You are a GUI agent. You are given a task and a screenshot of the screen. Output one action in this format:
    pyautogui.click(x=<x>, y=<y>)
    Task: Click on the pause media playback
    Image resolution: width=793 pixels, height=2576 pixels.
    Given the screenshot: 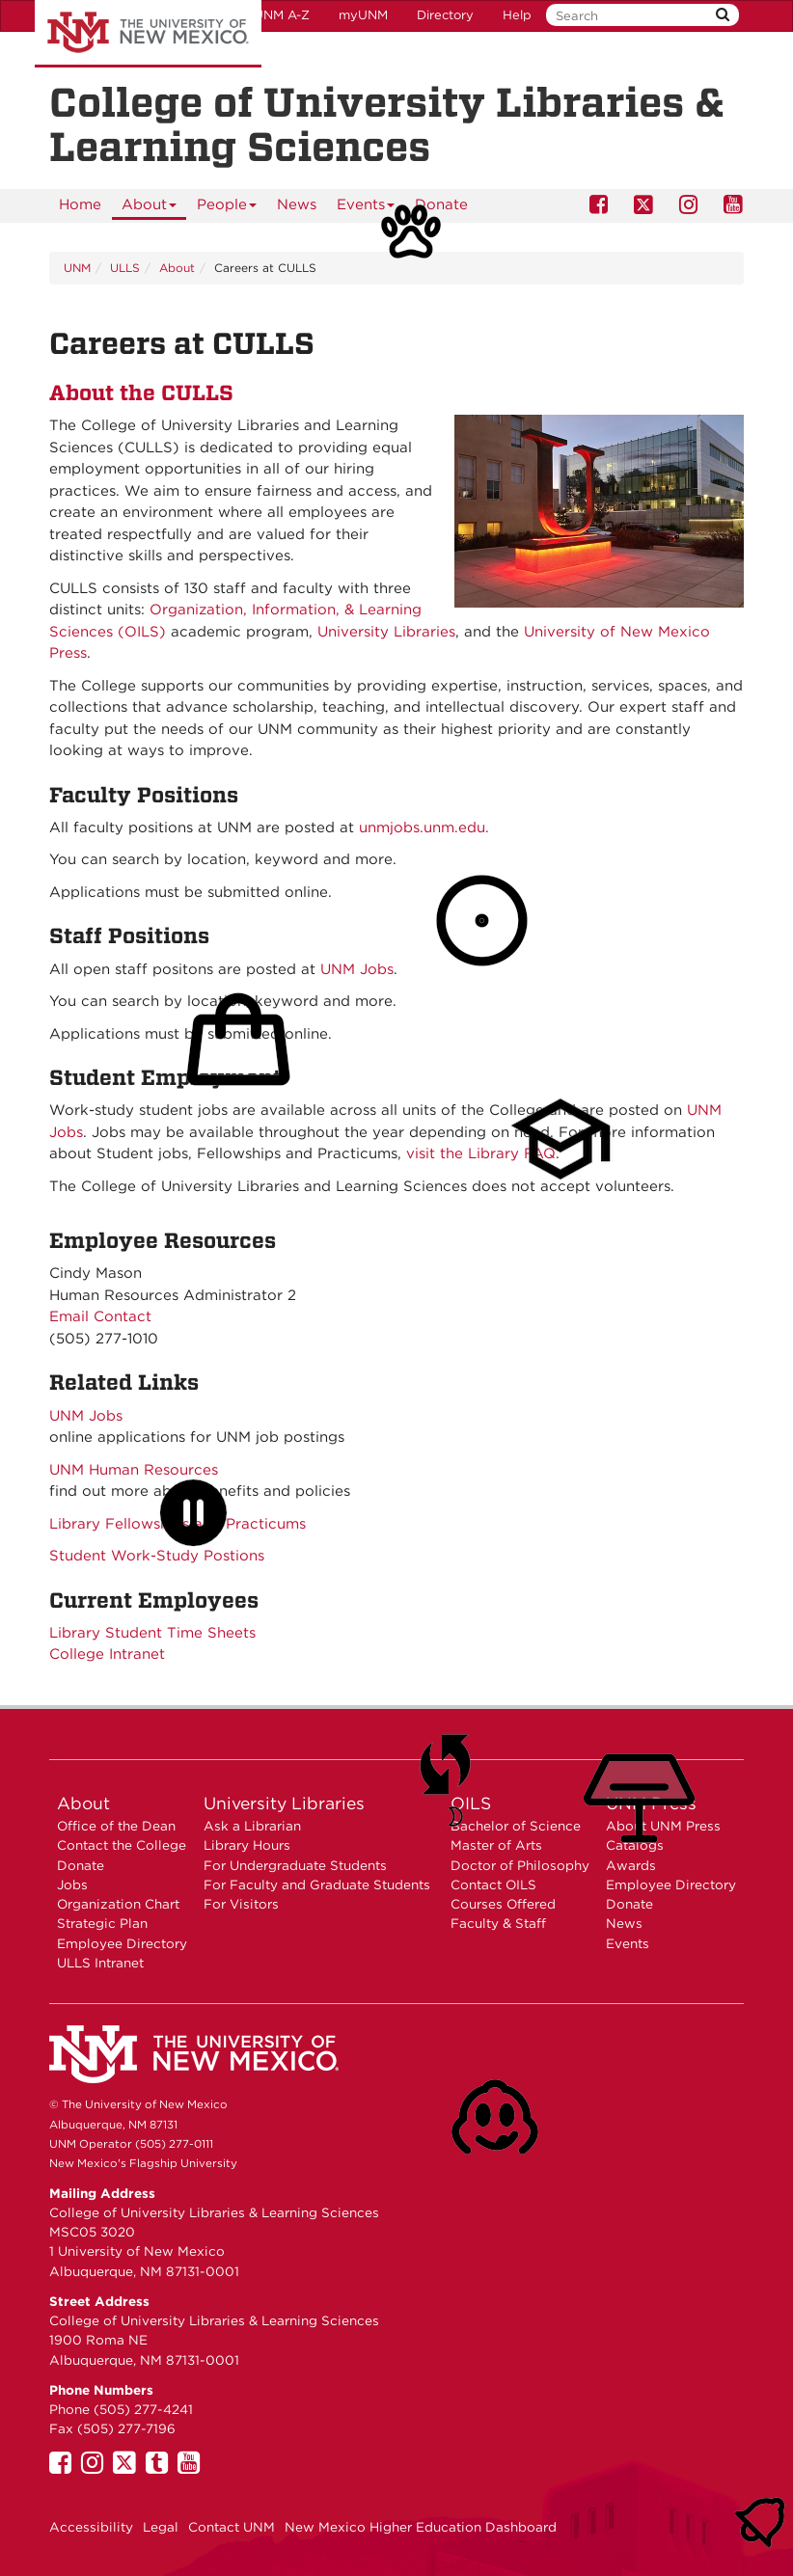 What is the action you would take?
    pyautogui.click(x=193, y=1512)
    